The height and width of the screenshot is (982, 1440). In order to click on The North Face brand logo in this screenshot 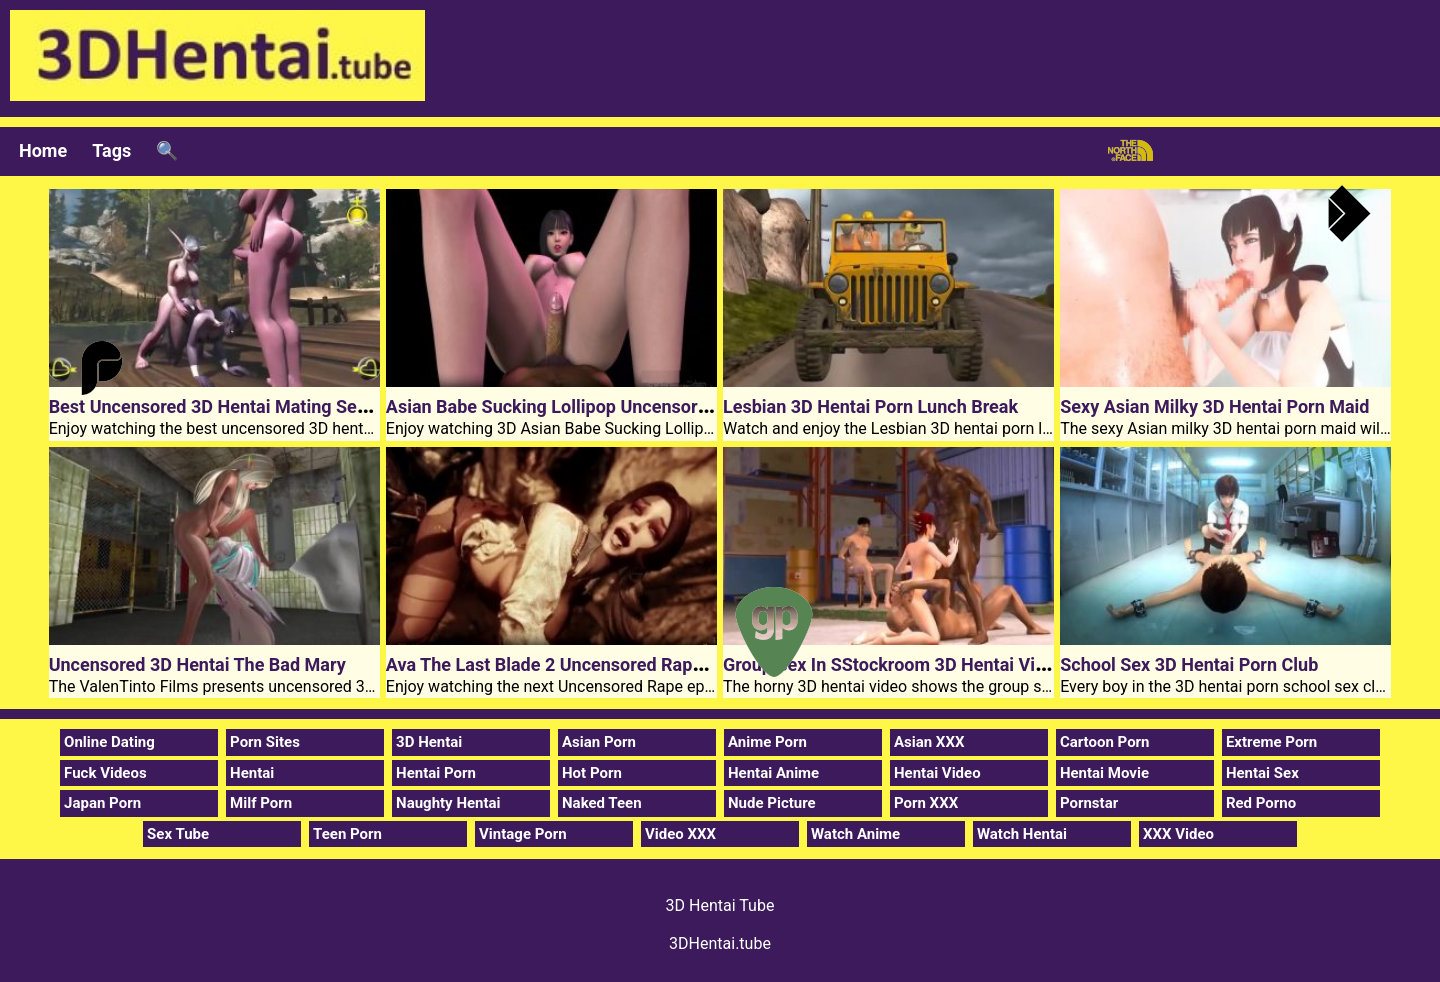, I will do `click(1130, 150)`.